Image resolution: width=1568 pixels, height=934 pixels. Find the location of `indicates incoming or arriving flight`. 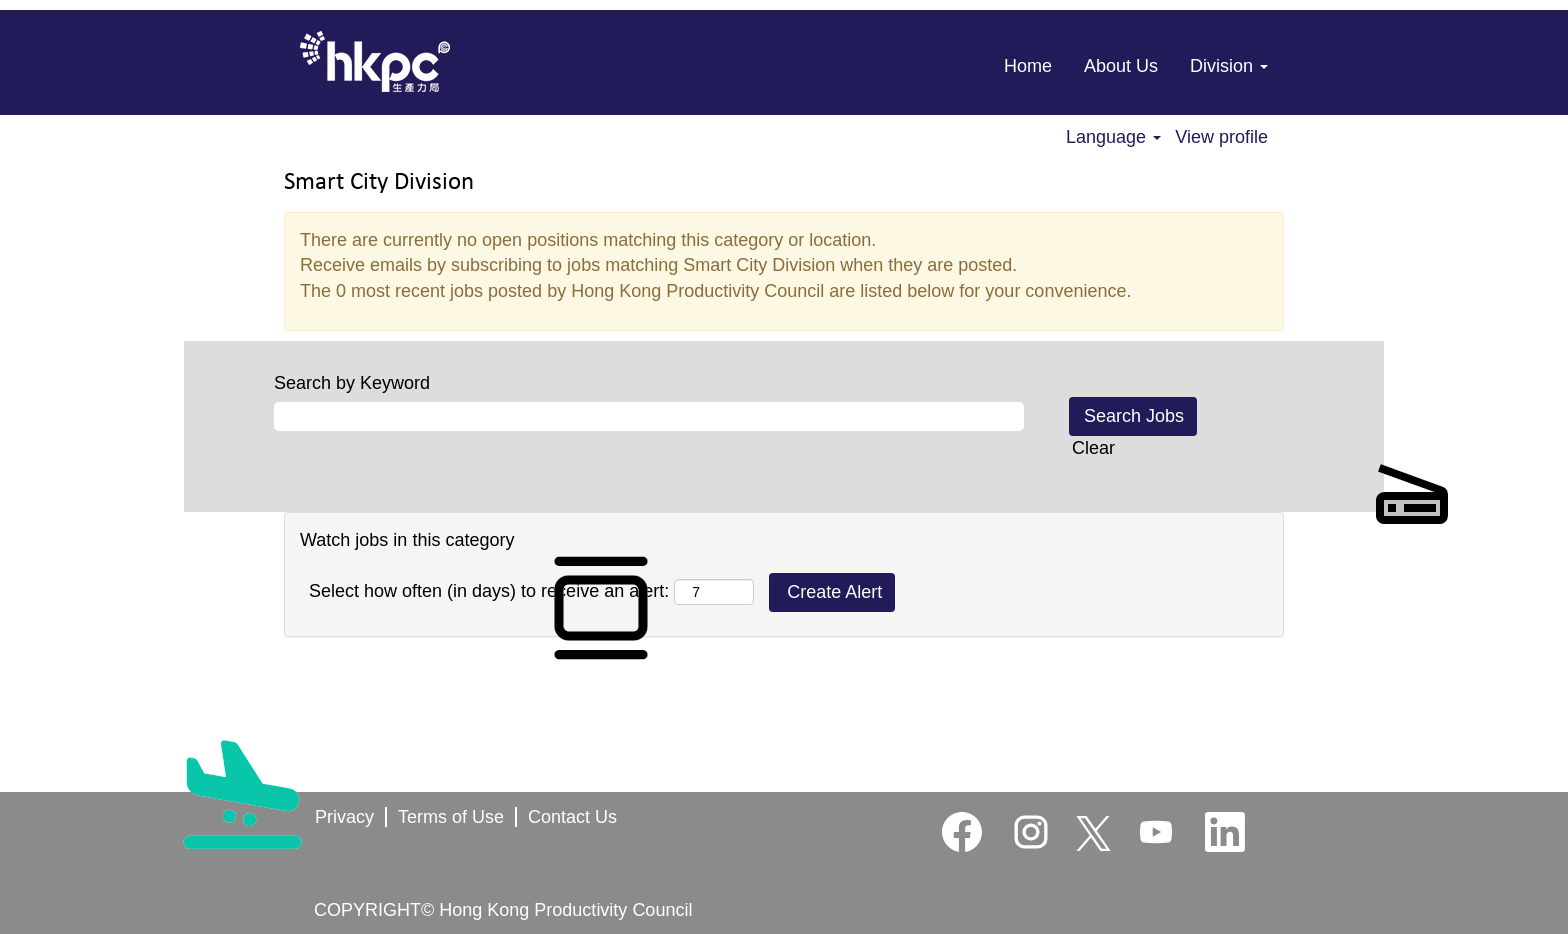

indicates incoming or arriving flight is located at coordinates (242, 796).